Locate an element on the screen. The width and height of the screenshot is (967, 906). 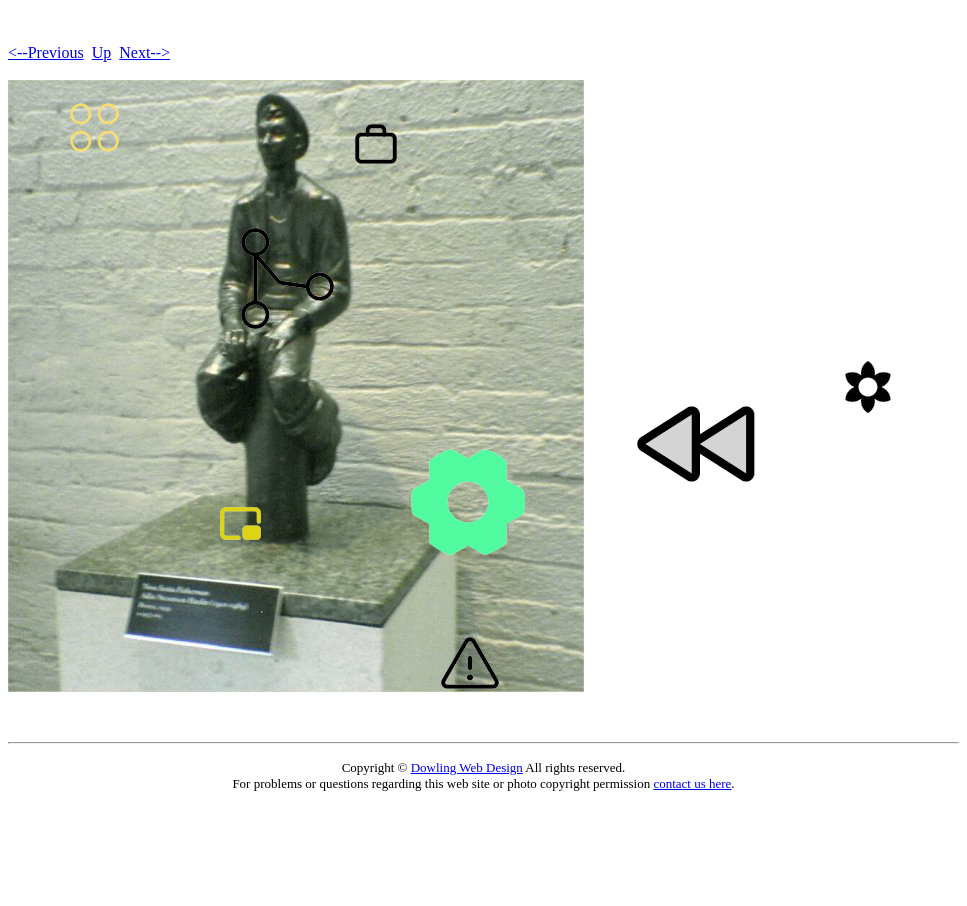
open app drawer or menu grid is located at coordinates (94, 127).